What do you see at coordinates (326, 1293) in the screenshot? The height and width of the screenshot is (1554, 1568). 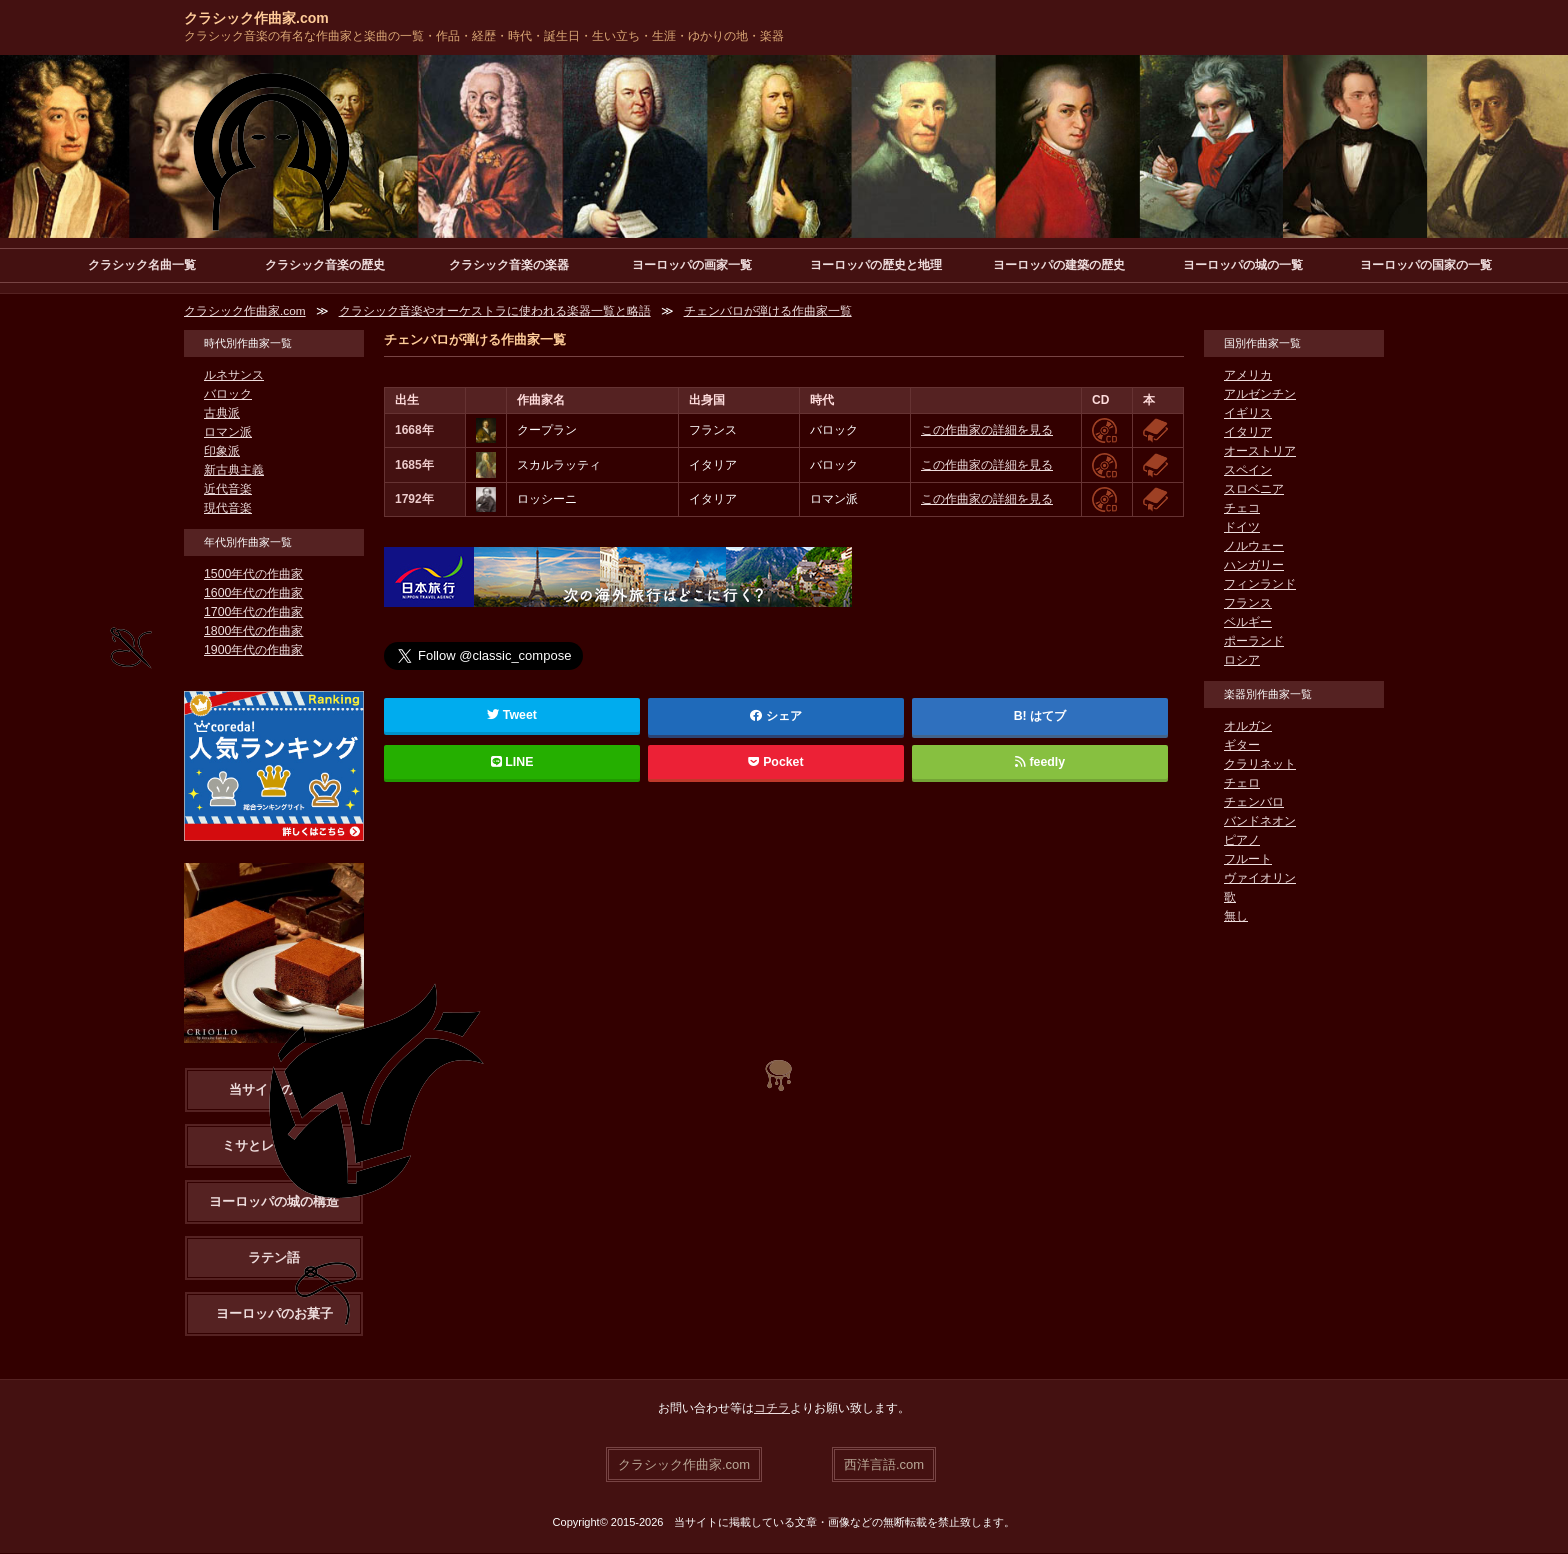 I see `select or capture objects with freeform drawing` at bounding box center [326, 1293].